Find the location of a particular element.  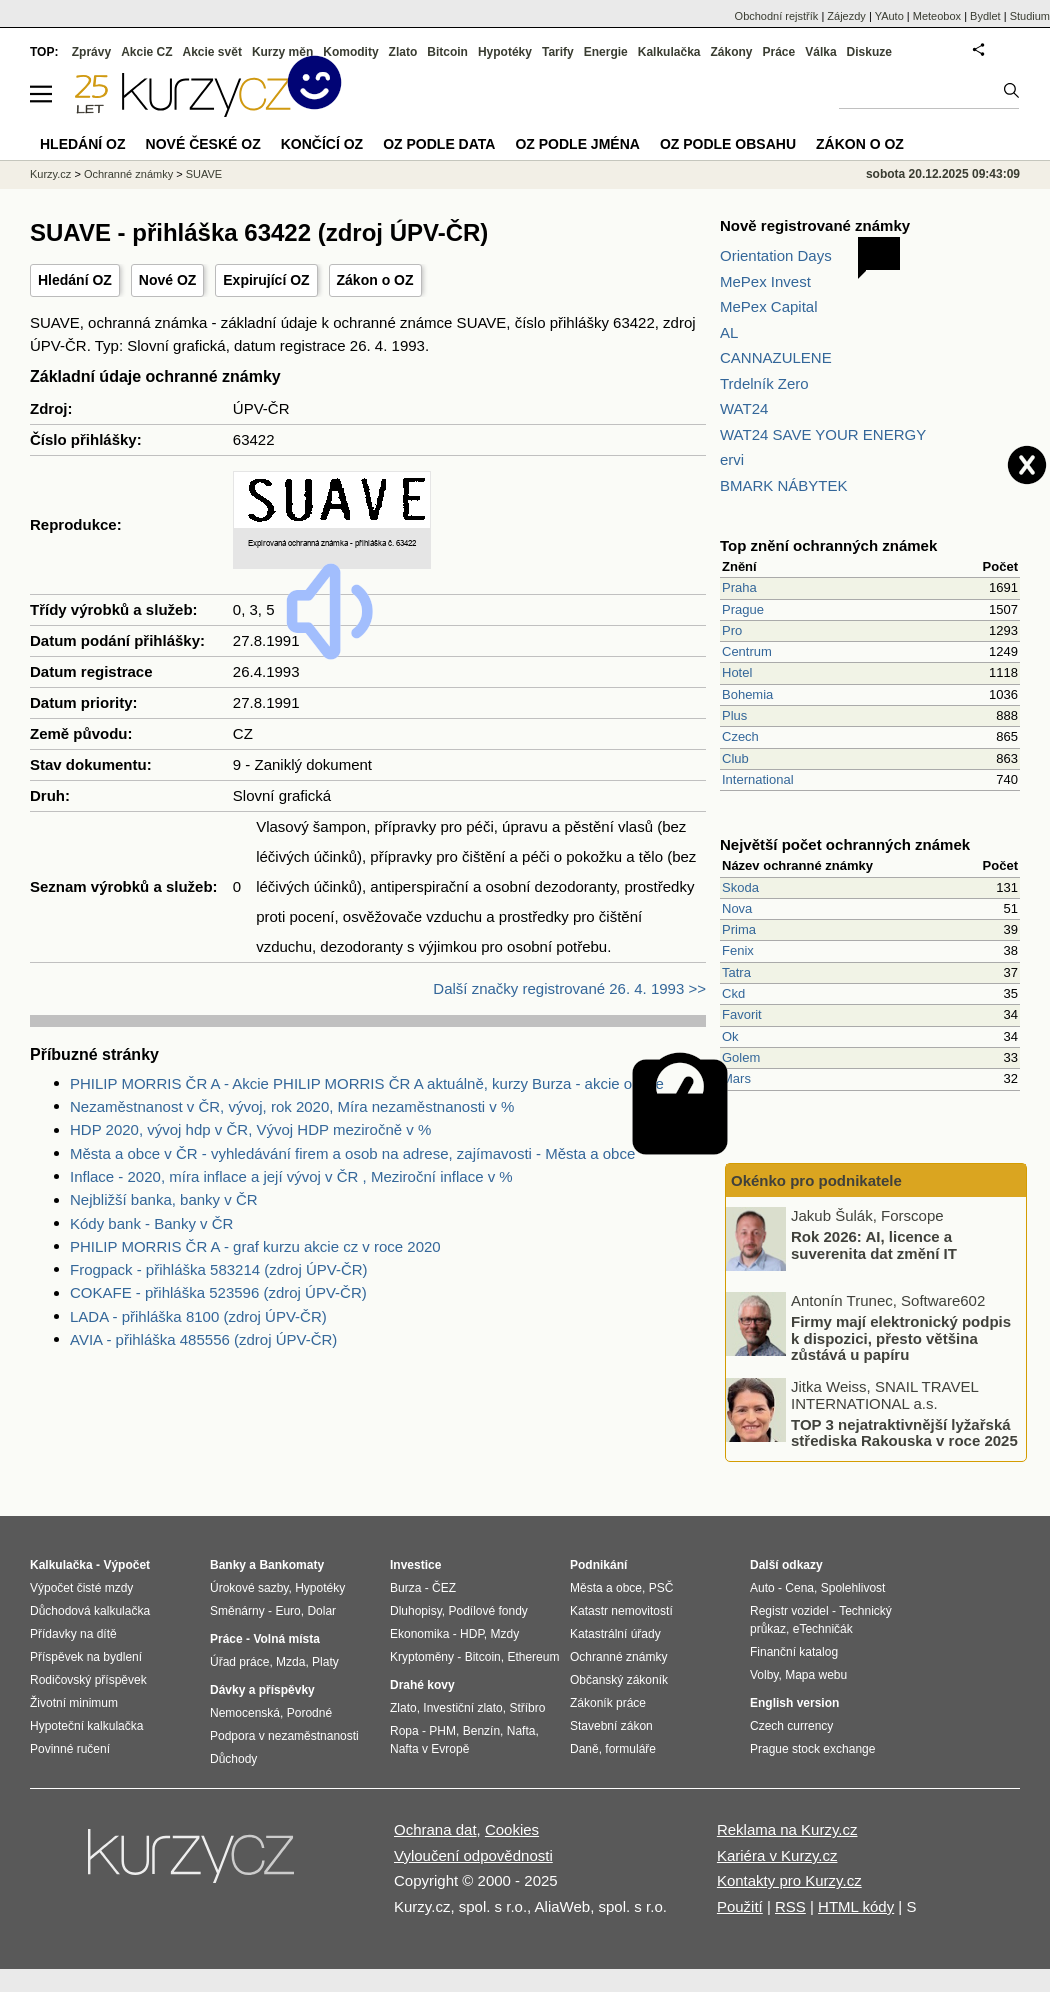

insert a winking emoji or emoticon is located at coordinates (314, 82).